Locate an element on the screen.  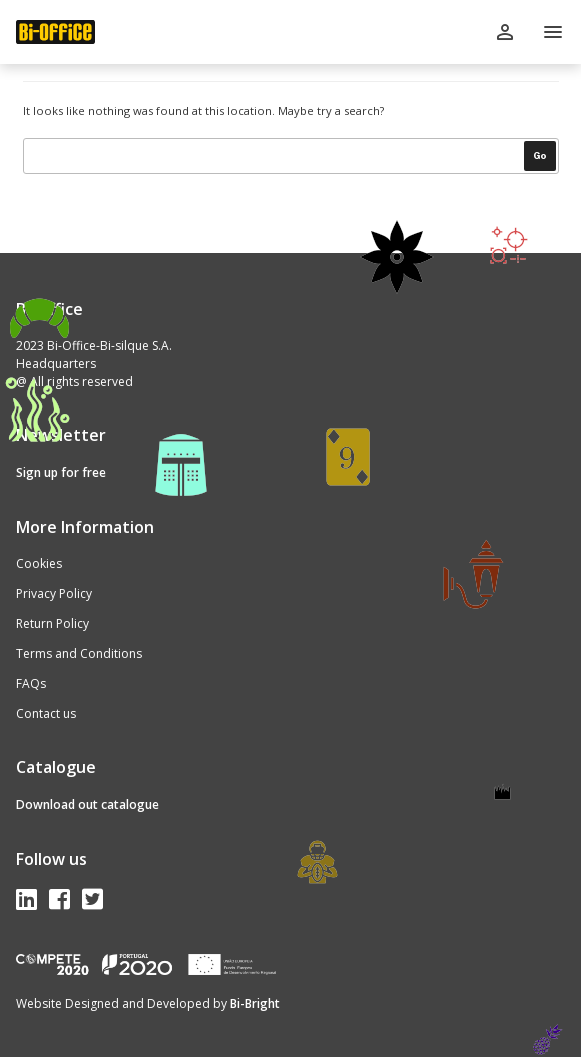
browse bakery or pastry items is located at coordinates (39, 318).